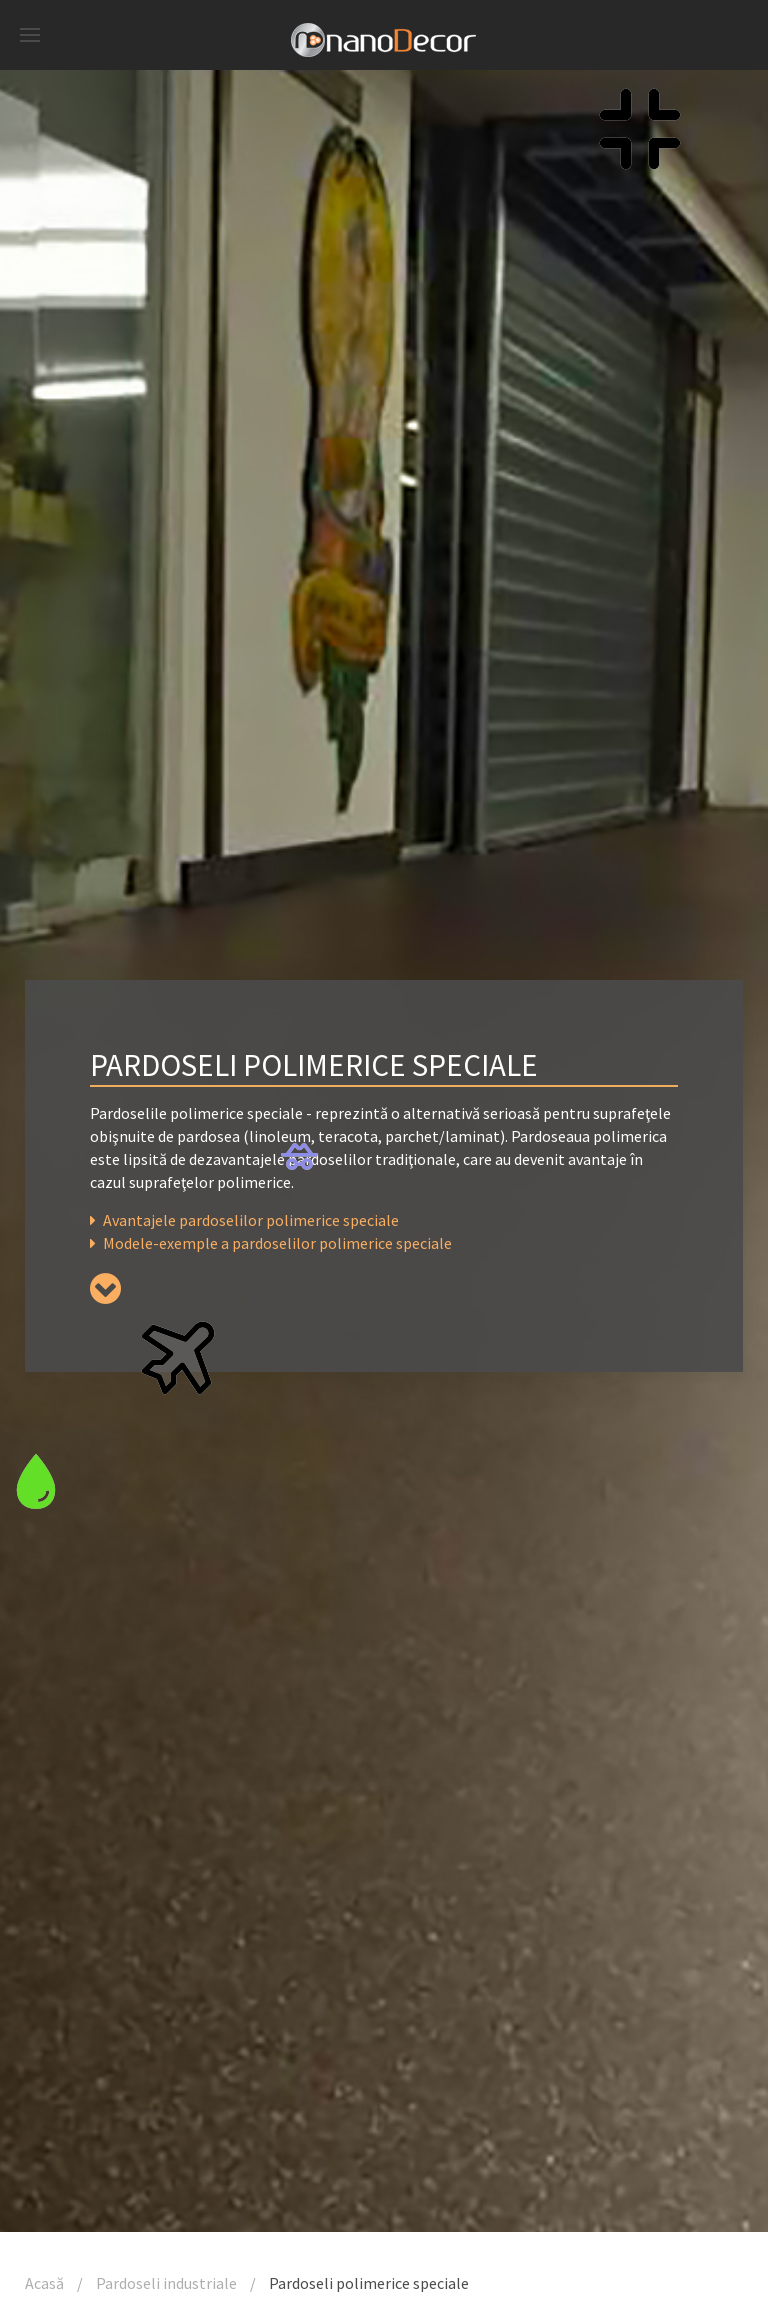 Image resolution: width=768 pixels, height=2317 pixels. Describe the element at coordinates (179, 1356) in the screenshot. I see `enable airplane mode` at that location.